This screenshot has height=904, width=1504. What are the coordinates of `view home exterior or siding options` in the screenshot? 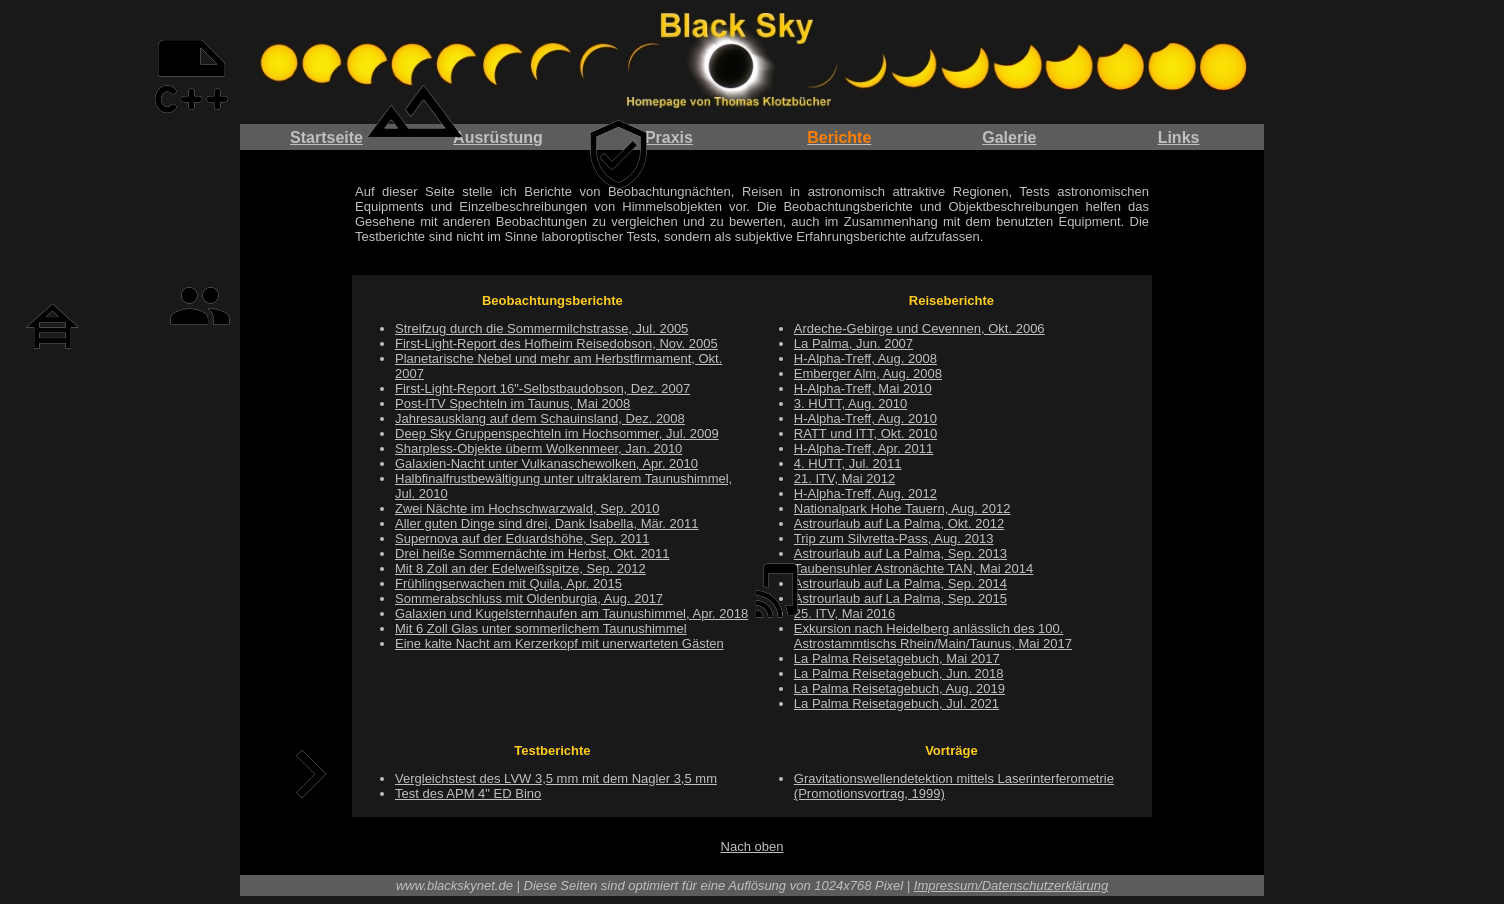 It's located at (52, 327).